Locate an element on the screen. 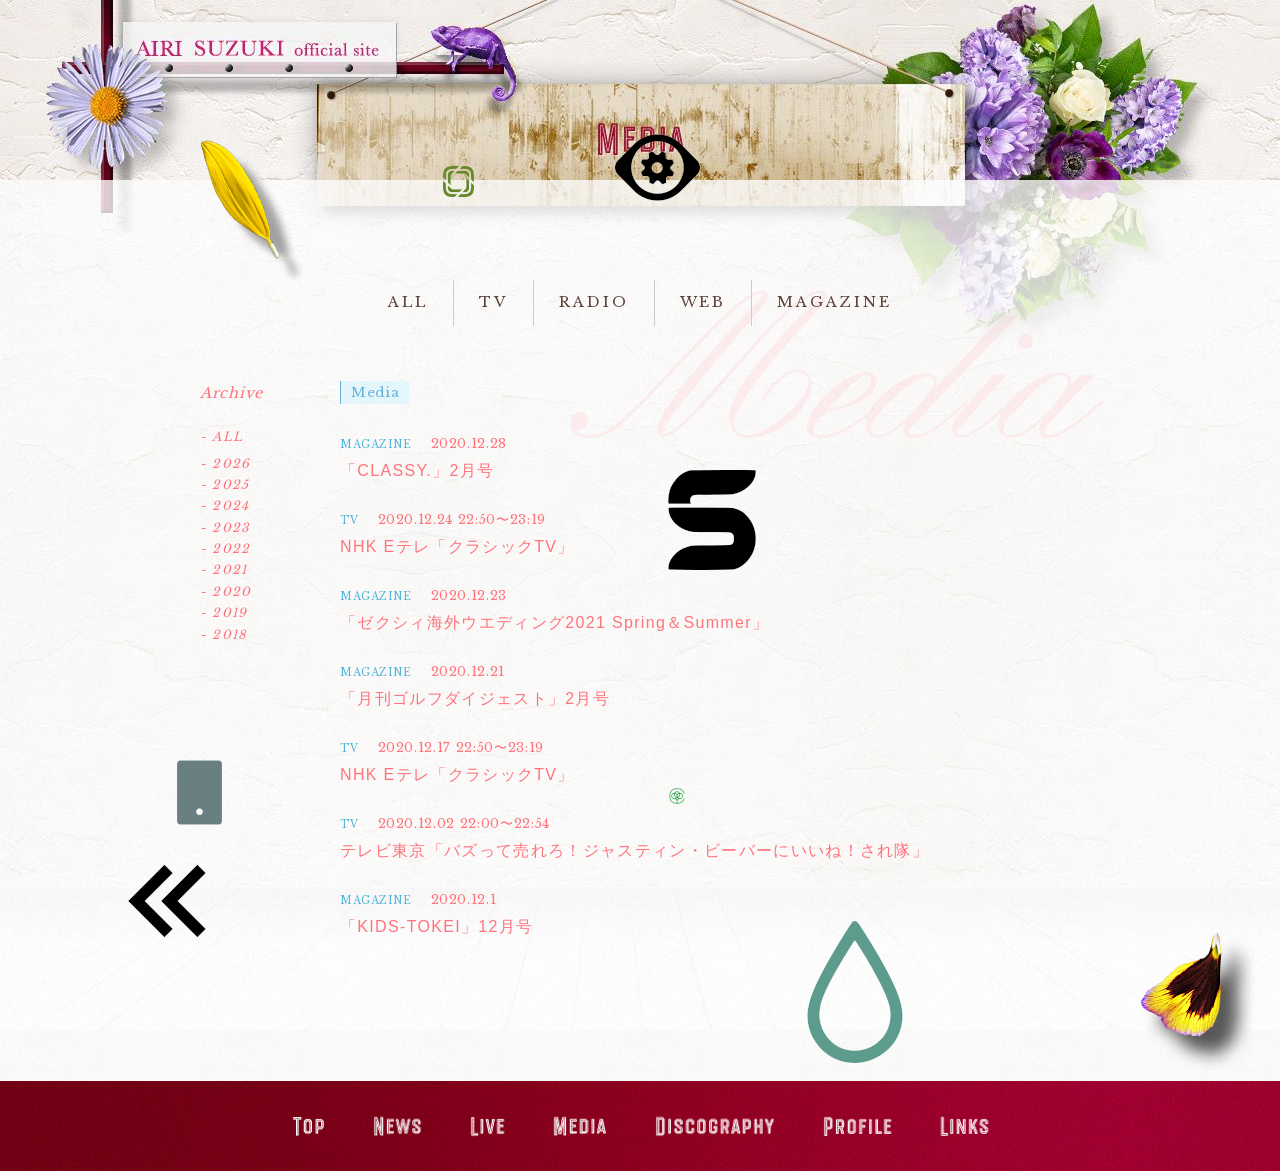  moo print and design services logo is located at coordinates (855, 992).